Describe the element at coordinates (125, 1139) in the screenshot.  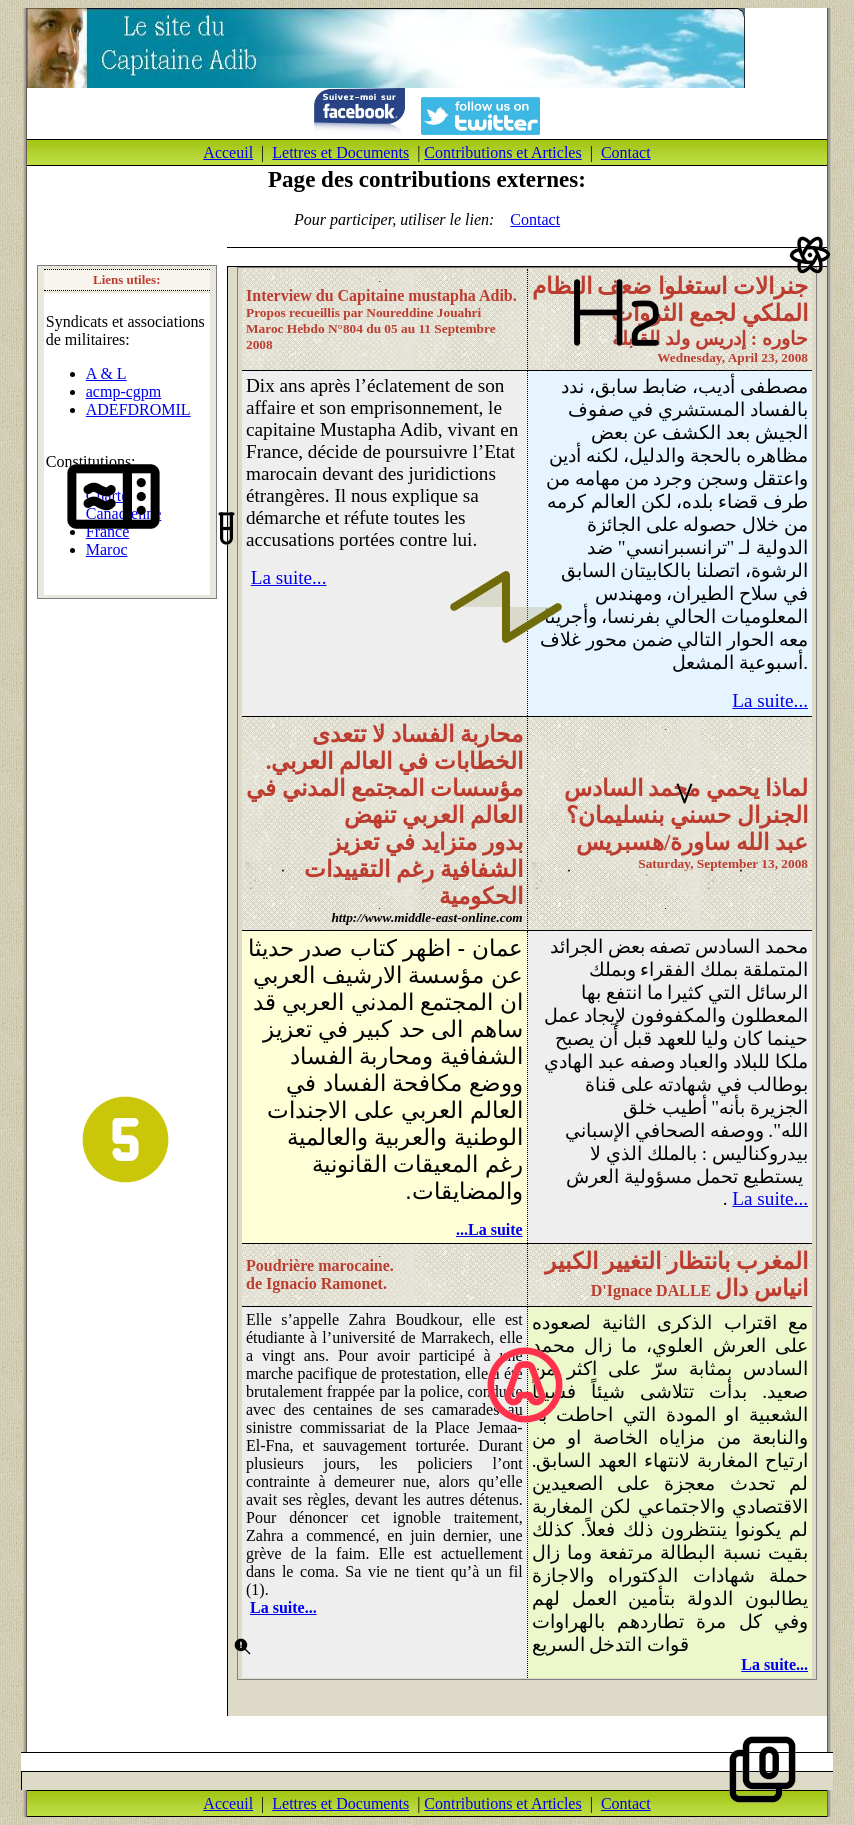
I see `indicates step 5 in a multi-step process` at that location.